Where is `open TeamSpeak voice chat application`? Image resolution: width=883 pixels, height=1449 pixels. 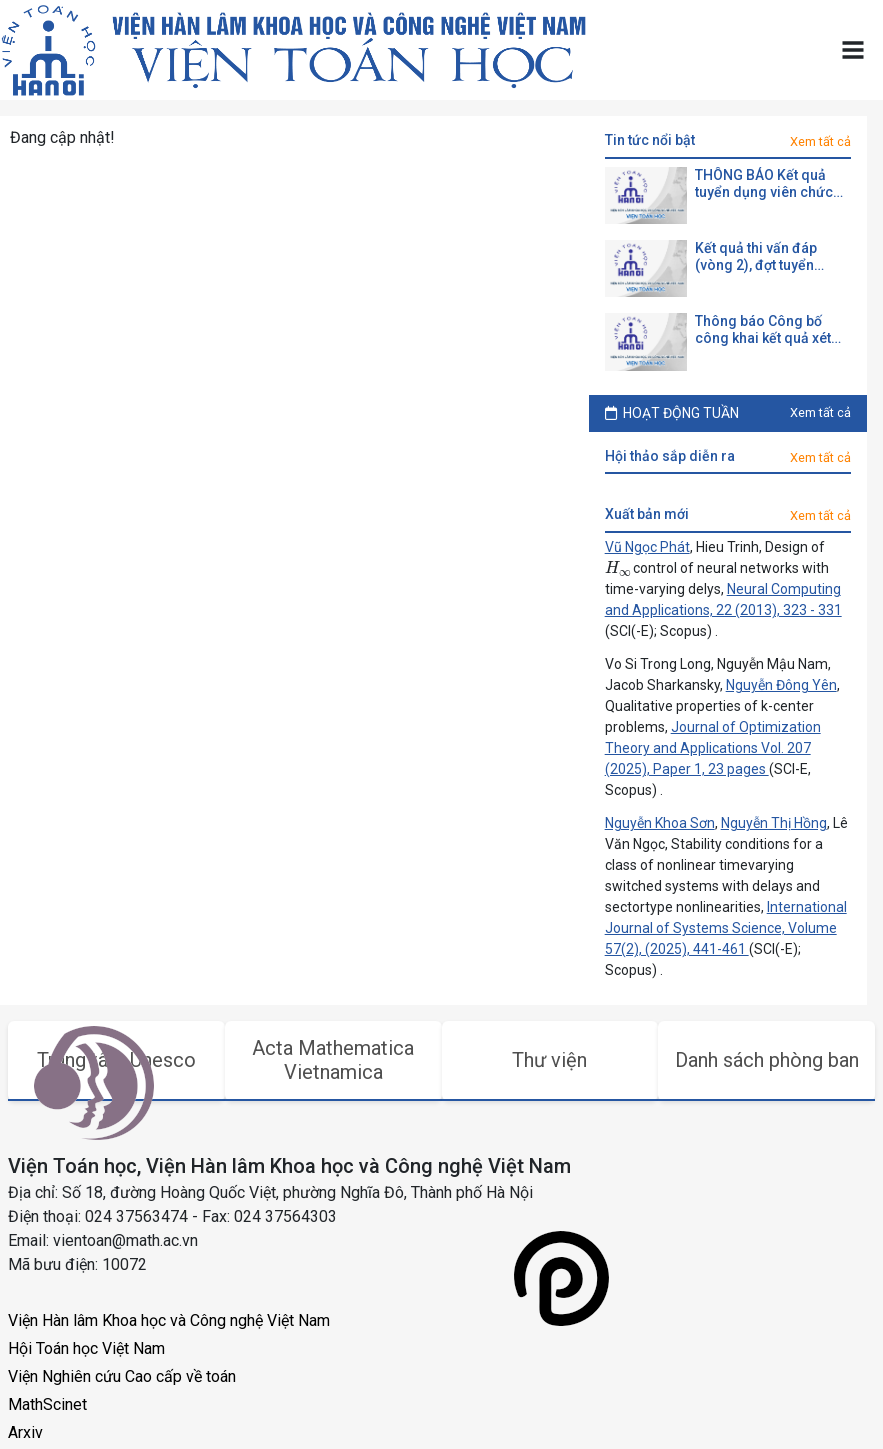 open TeamSpeak voice chat application is located at coordinates (94, 1083).